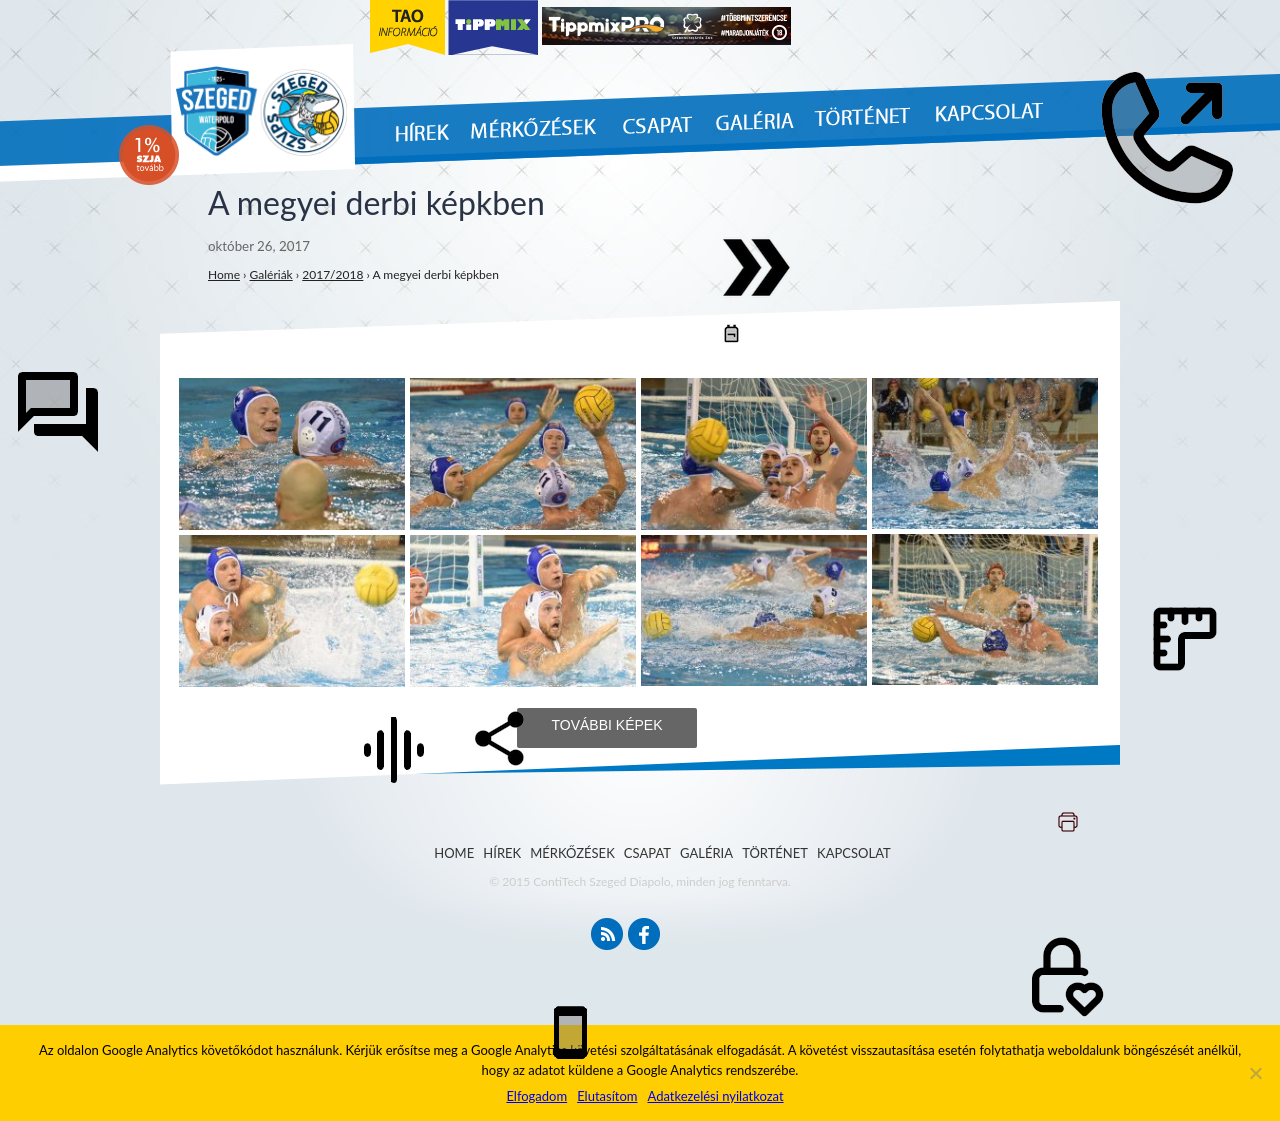  What do you see at coordinates (394, 750) in the screenshot?
I see `access audio equalizer settings` at bounding box center [394, 750].